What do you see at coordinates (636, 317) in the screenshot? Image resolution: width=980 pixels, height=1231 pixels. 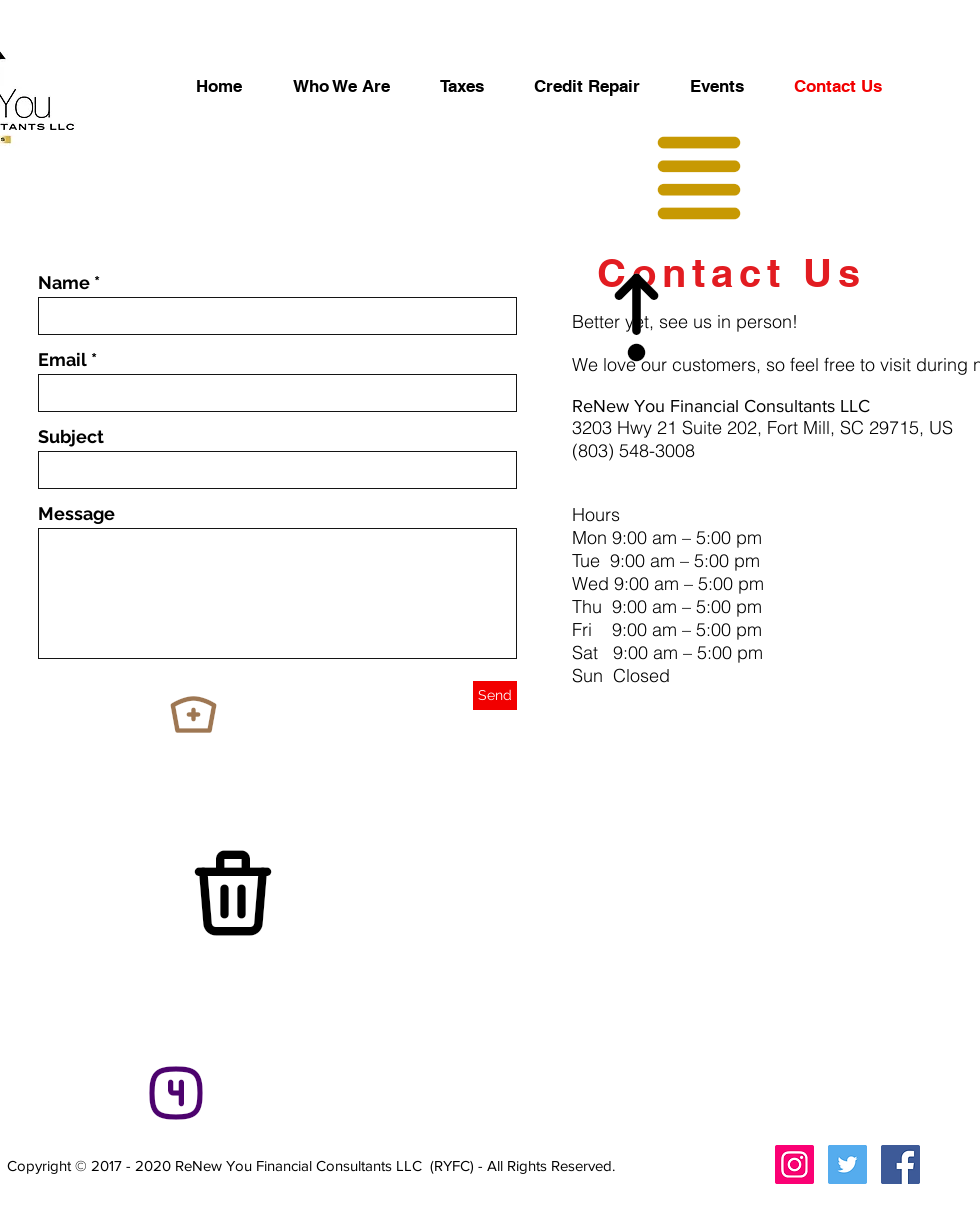 I see `step out of current function in debugger` at bounding box center [636, 317].